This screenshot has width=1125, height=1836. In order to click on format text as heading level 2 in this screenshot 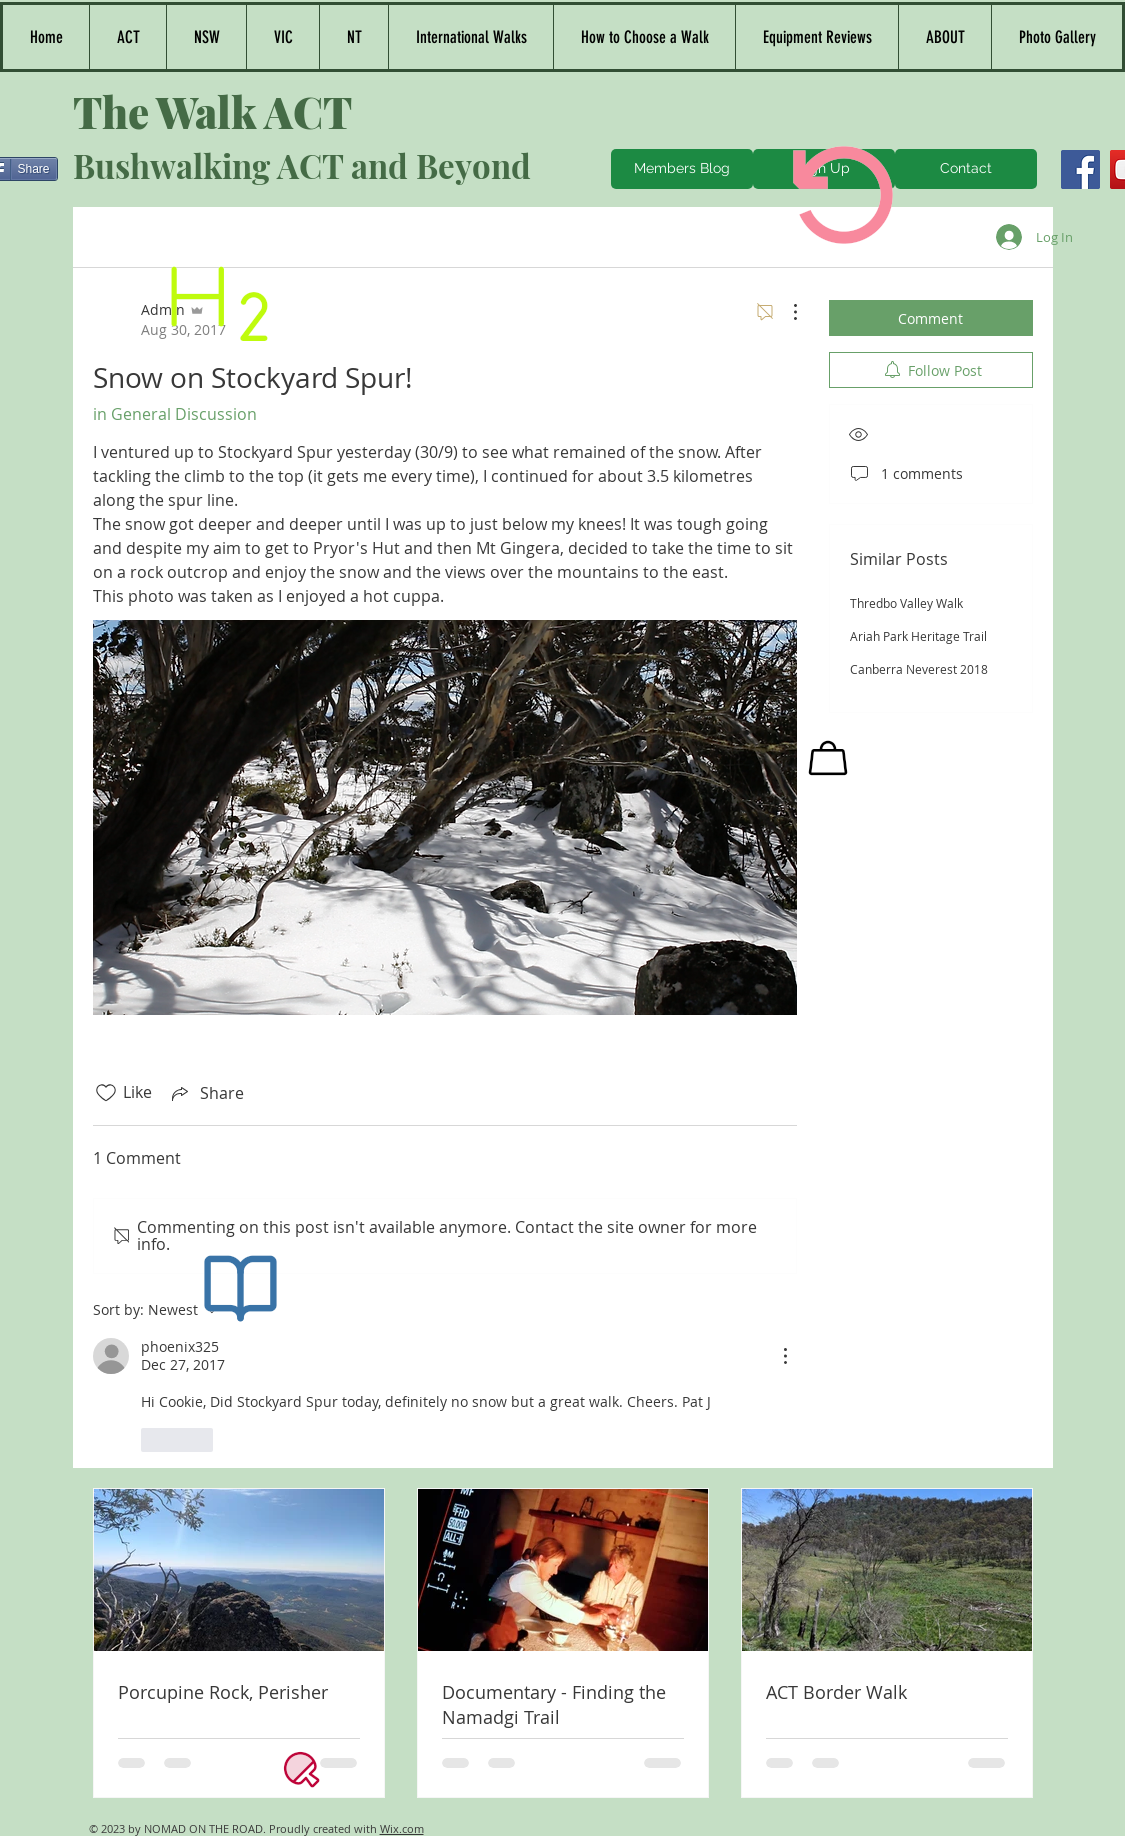, I will do `click(214, 302)`.